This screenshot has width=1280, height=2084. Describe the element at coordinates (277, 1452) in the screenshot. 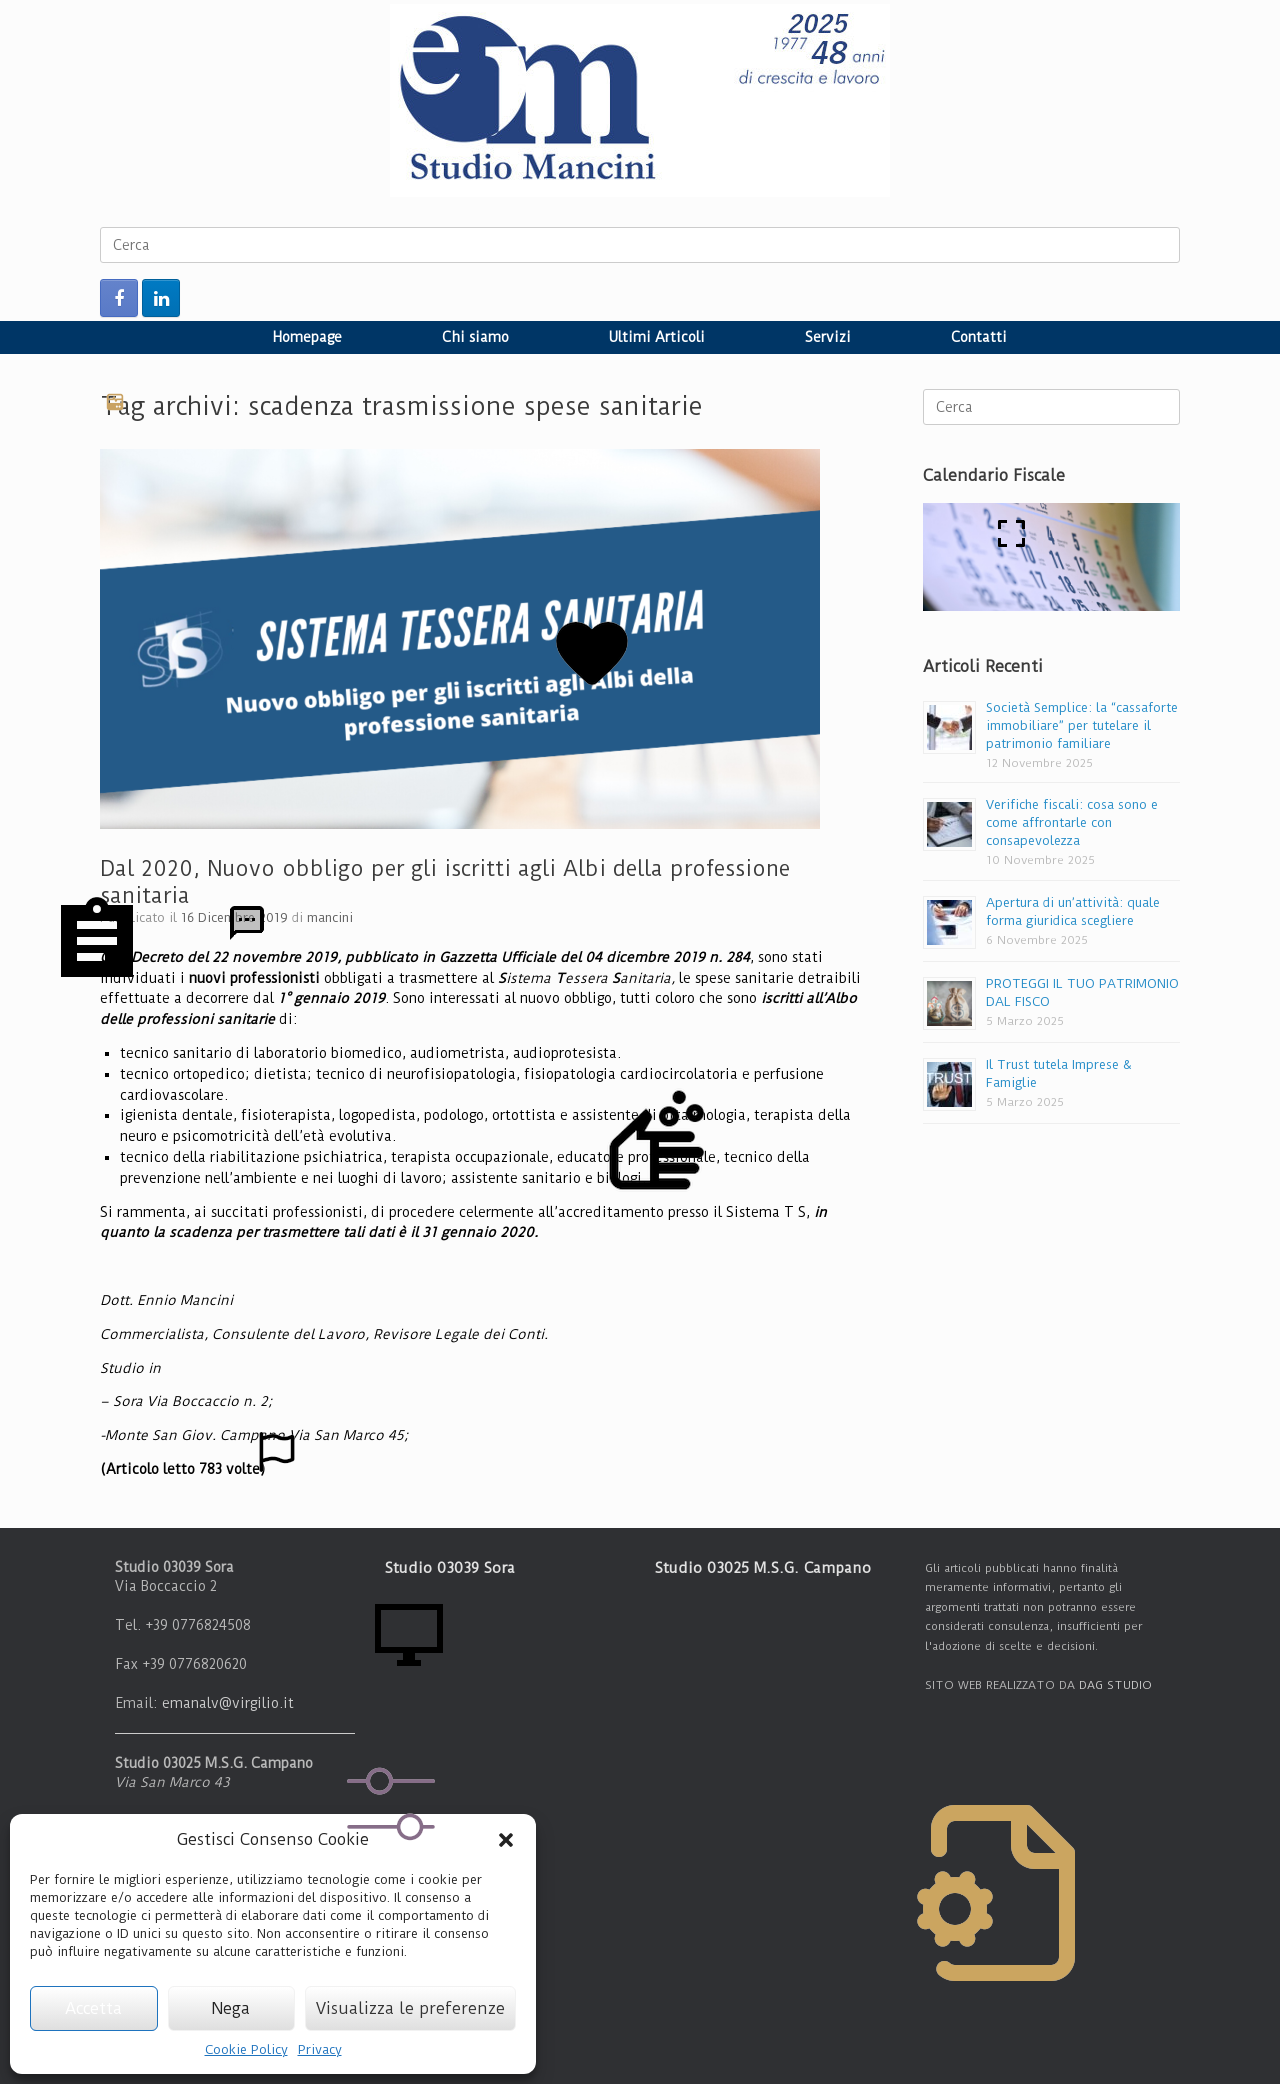

I see `flag or bookmark this item` at that location.